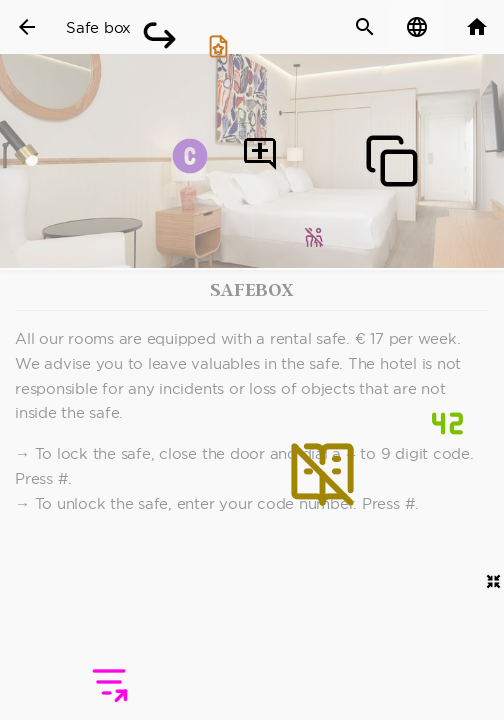 Image resolution: width=504 pixels, height=720 pixels. I want to click on go forward or navigate to next page, so click(160, 33).